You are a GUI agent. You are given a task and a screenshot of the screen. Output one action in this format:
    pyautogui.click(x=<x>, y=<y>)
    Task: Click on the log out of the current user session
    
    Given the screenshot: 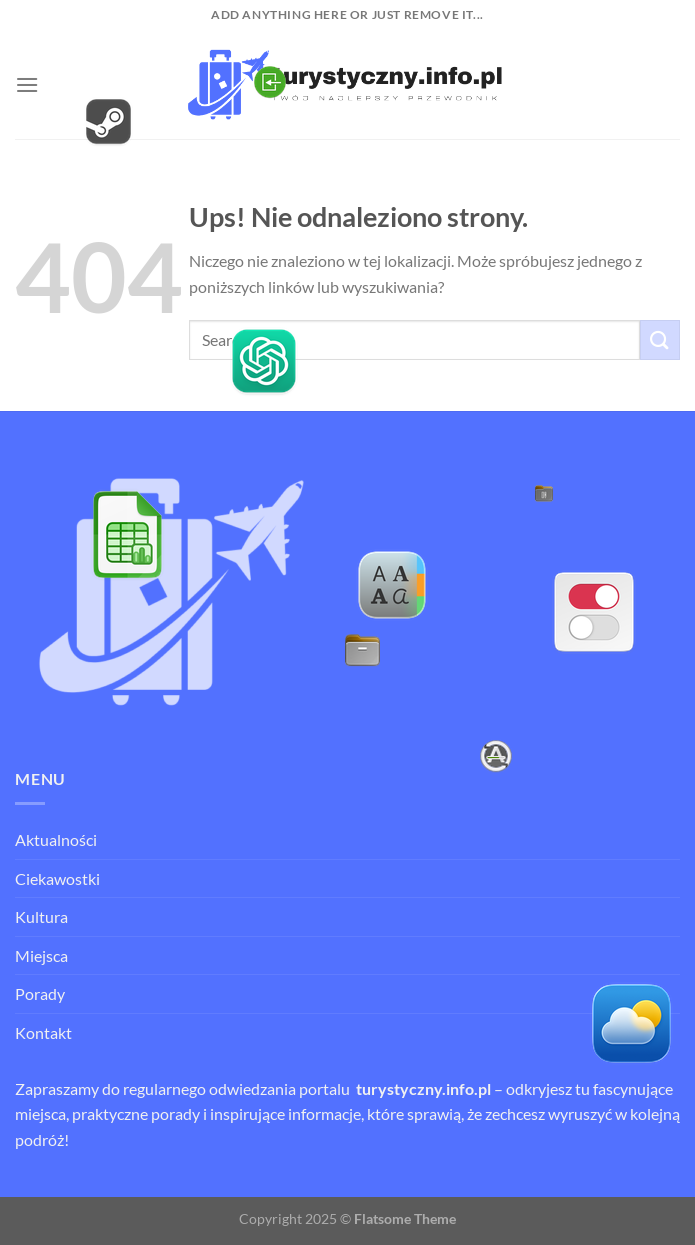 What is the action you would take?
    pyautogui.click(x=270, y=82)
    